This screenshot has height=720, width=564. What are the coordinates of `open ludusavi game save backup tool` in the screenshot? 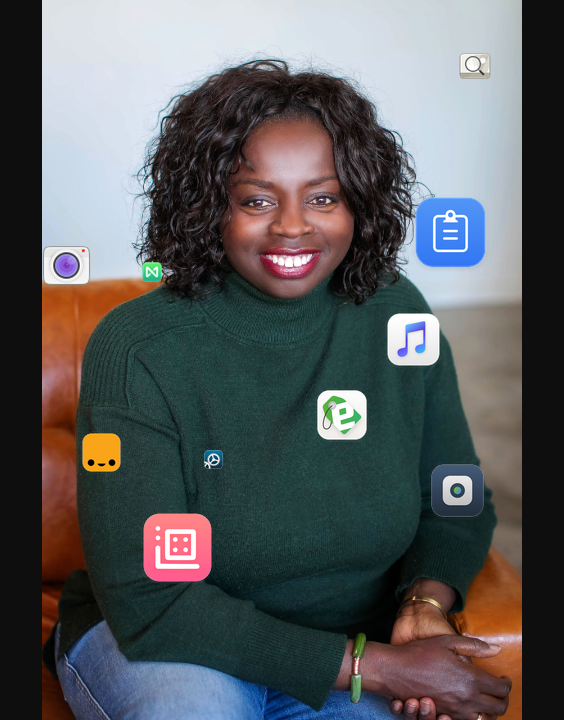 It's located at (177, 547).